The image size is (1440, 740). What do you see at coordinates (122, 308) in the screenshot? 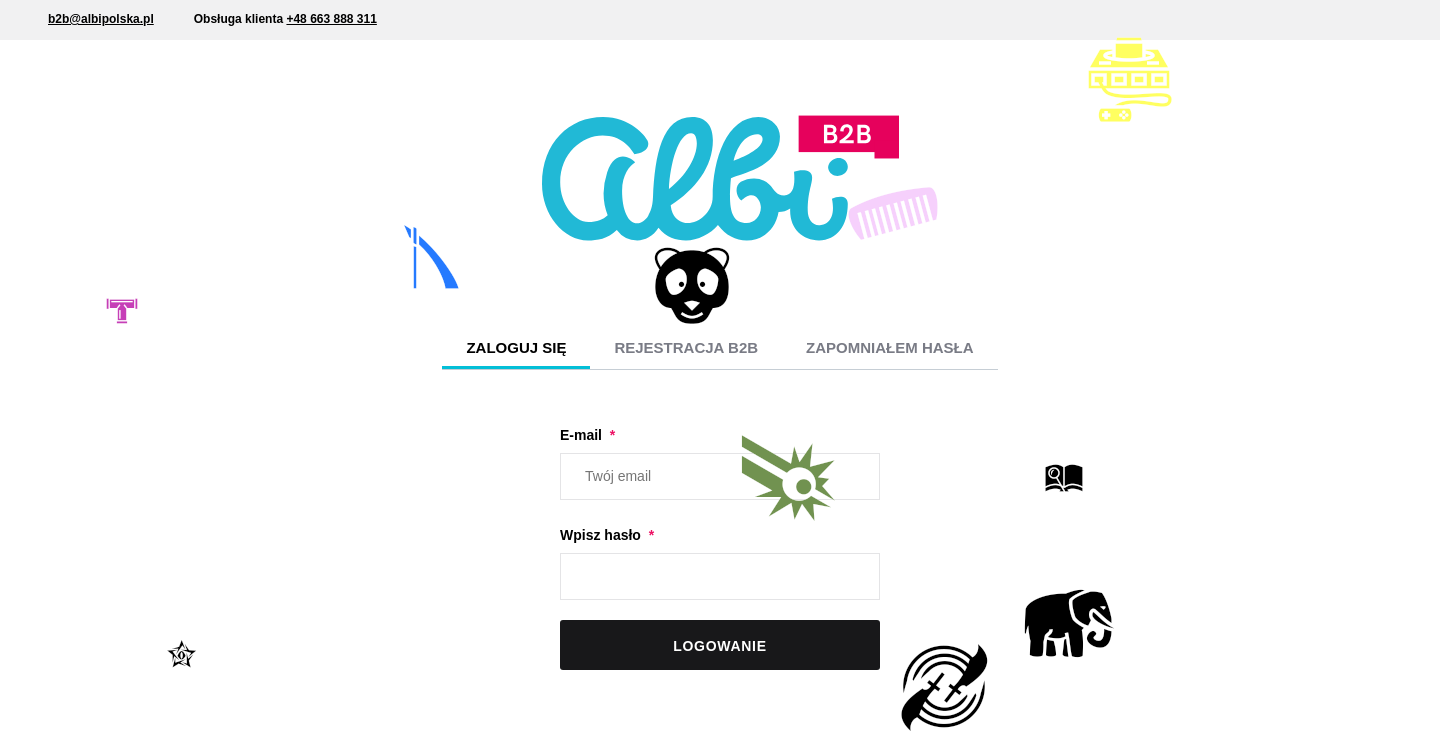
I see `indicates a pipe junction or plumbing connection point` at bounding box center [122, 308].